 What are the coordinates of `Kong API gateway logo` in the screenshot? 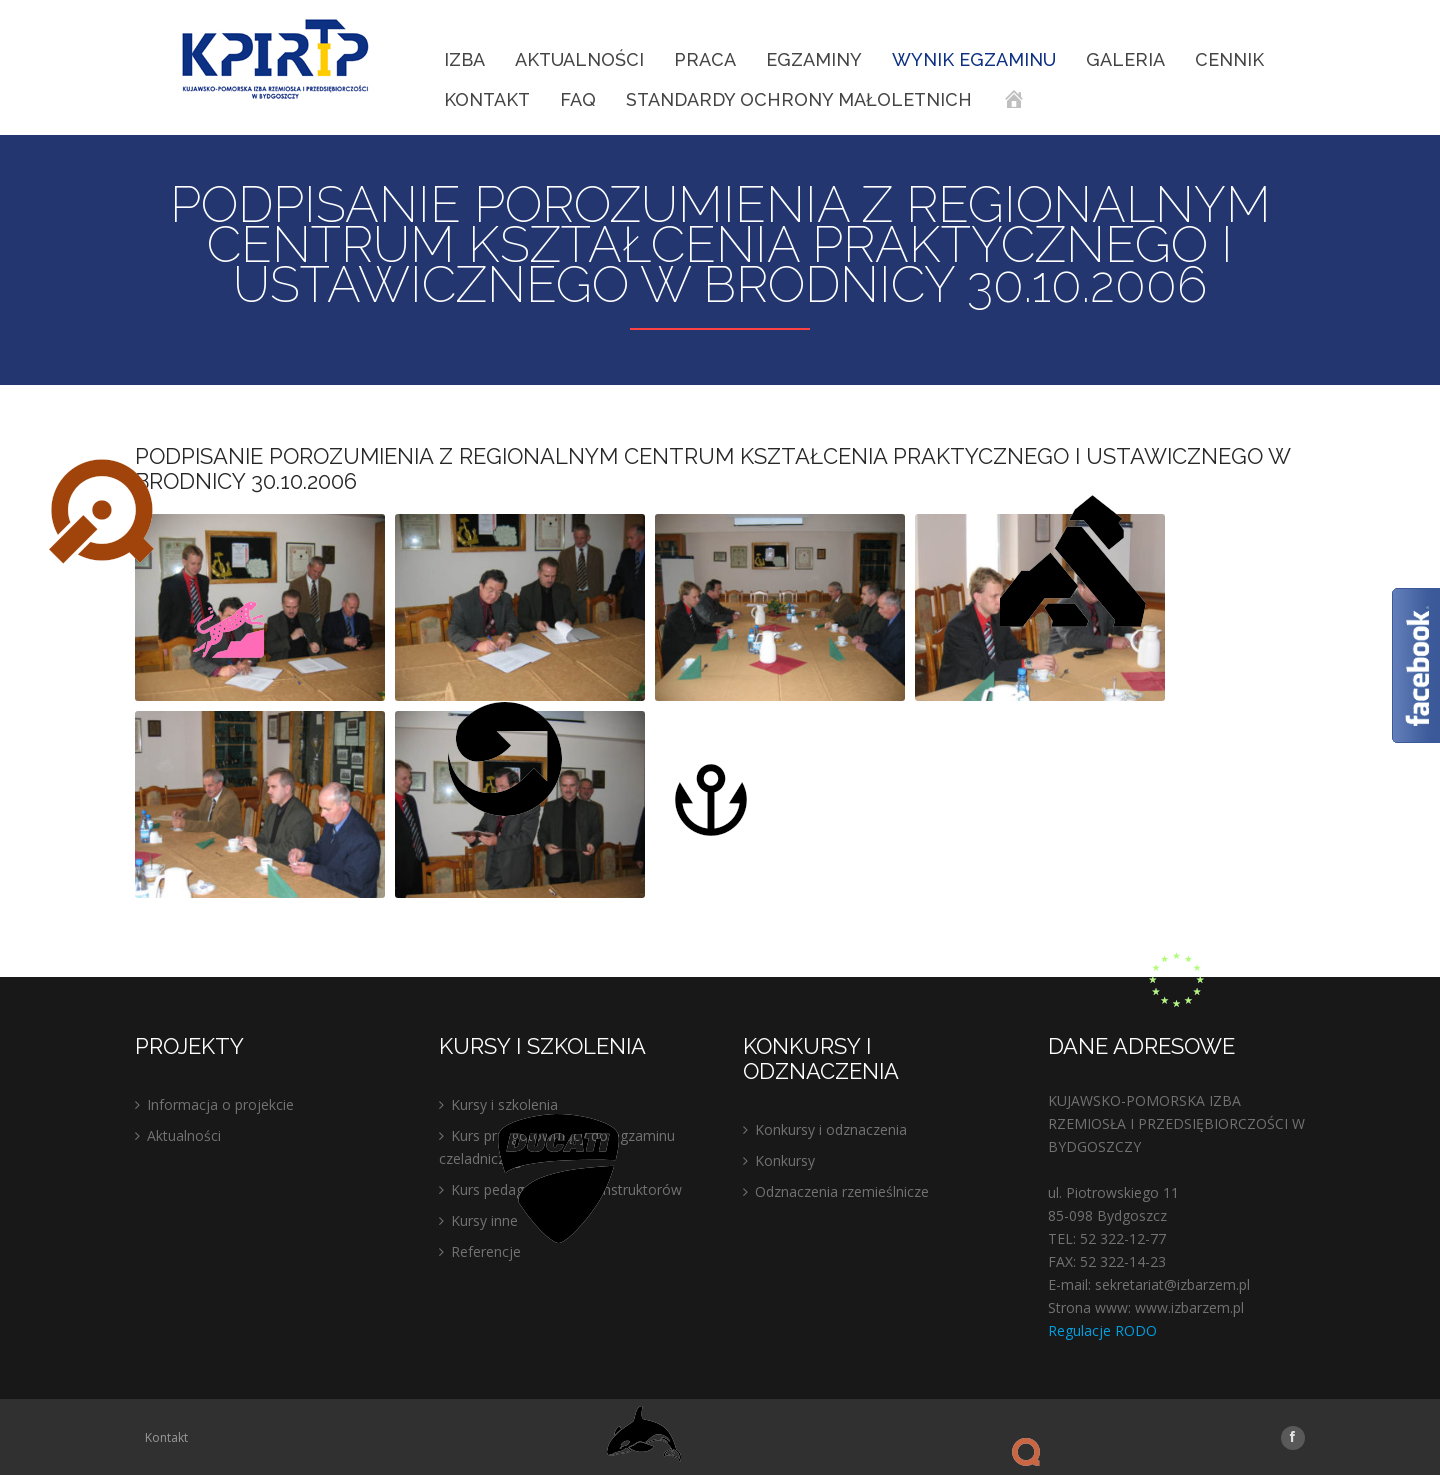 It's located at (1073, 561).